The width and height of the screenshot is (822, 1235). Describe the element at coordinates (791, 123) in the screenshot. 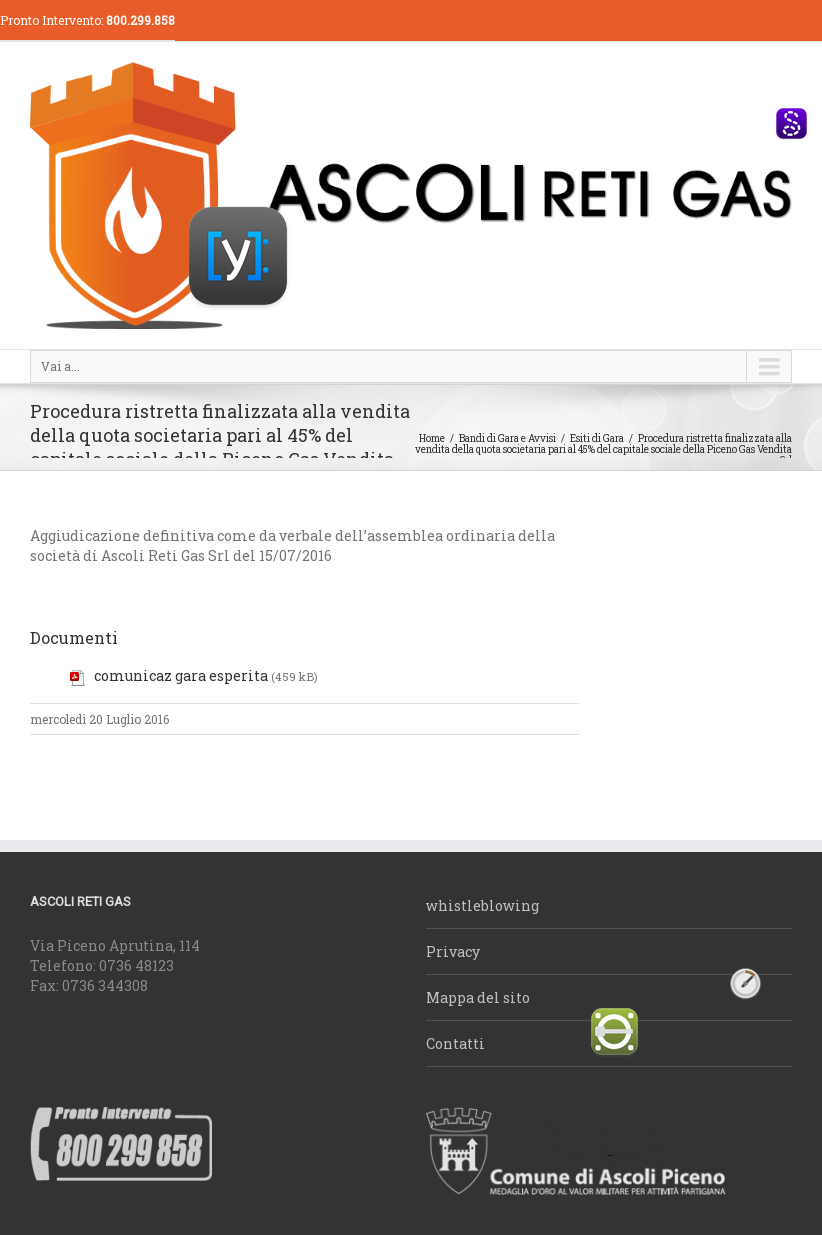

I see `open Seamly2D pattern drafting application` at that location.